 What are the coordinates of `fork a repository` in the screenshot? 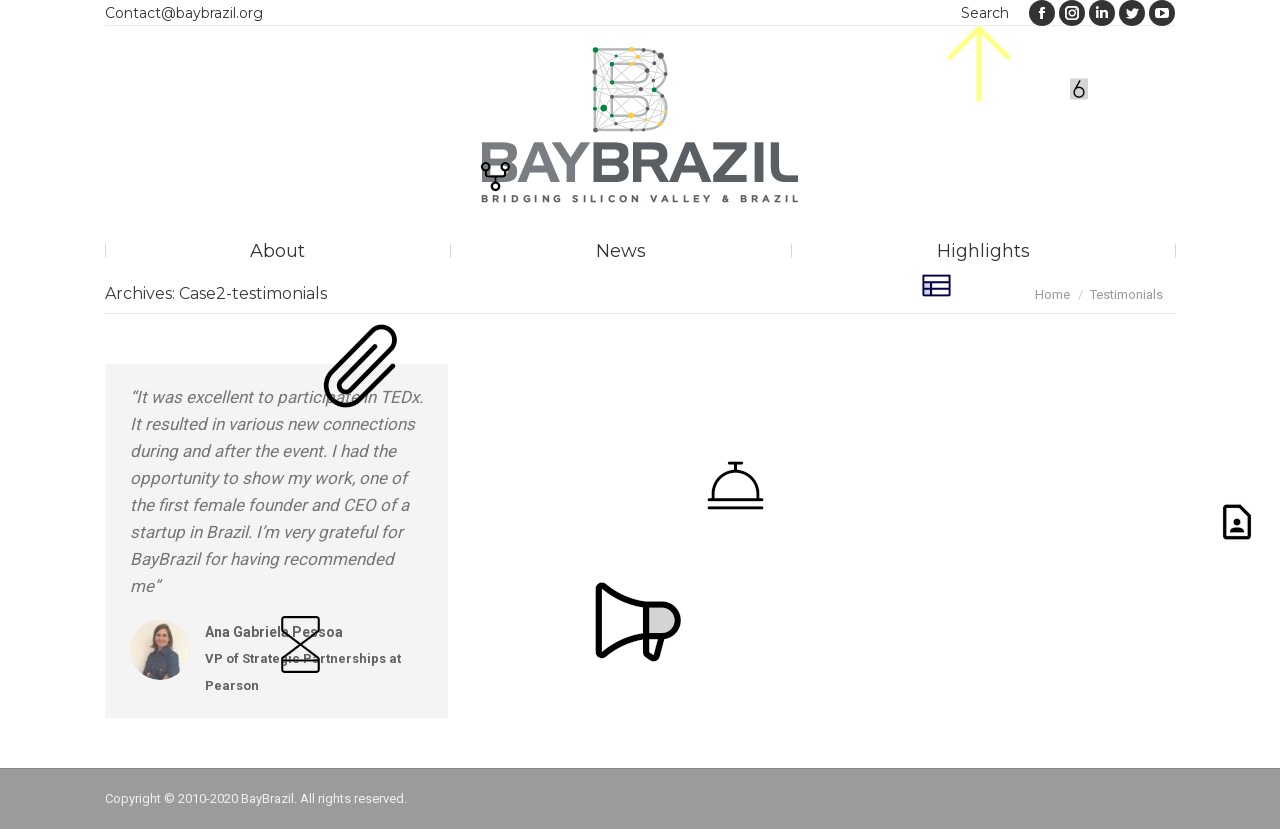 It's located at (495, 176).